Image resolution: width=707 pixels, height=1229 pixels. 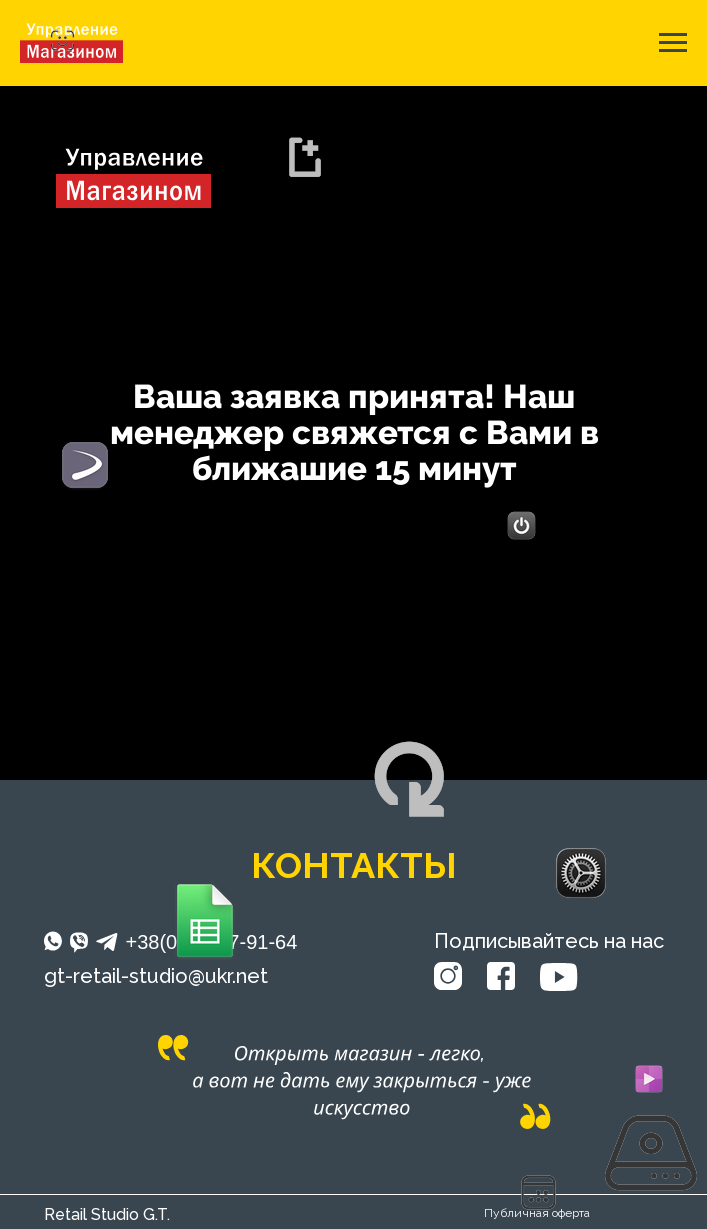 I want to click on open session or power settings, so click(x=521, y=525).